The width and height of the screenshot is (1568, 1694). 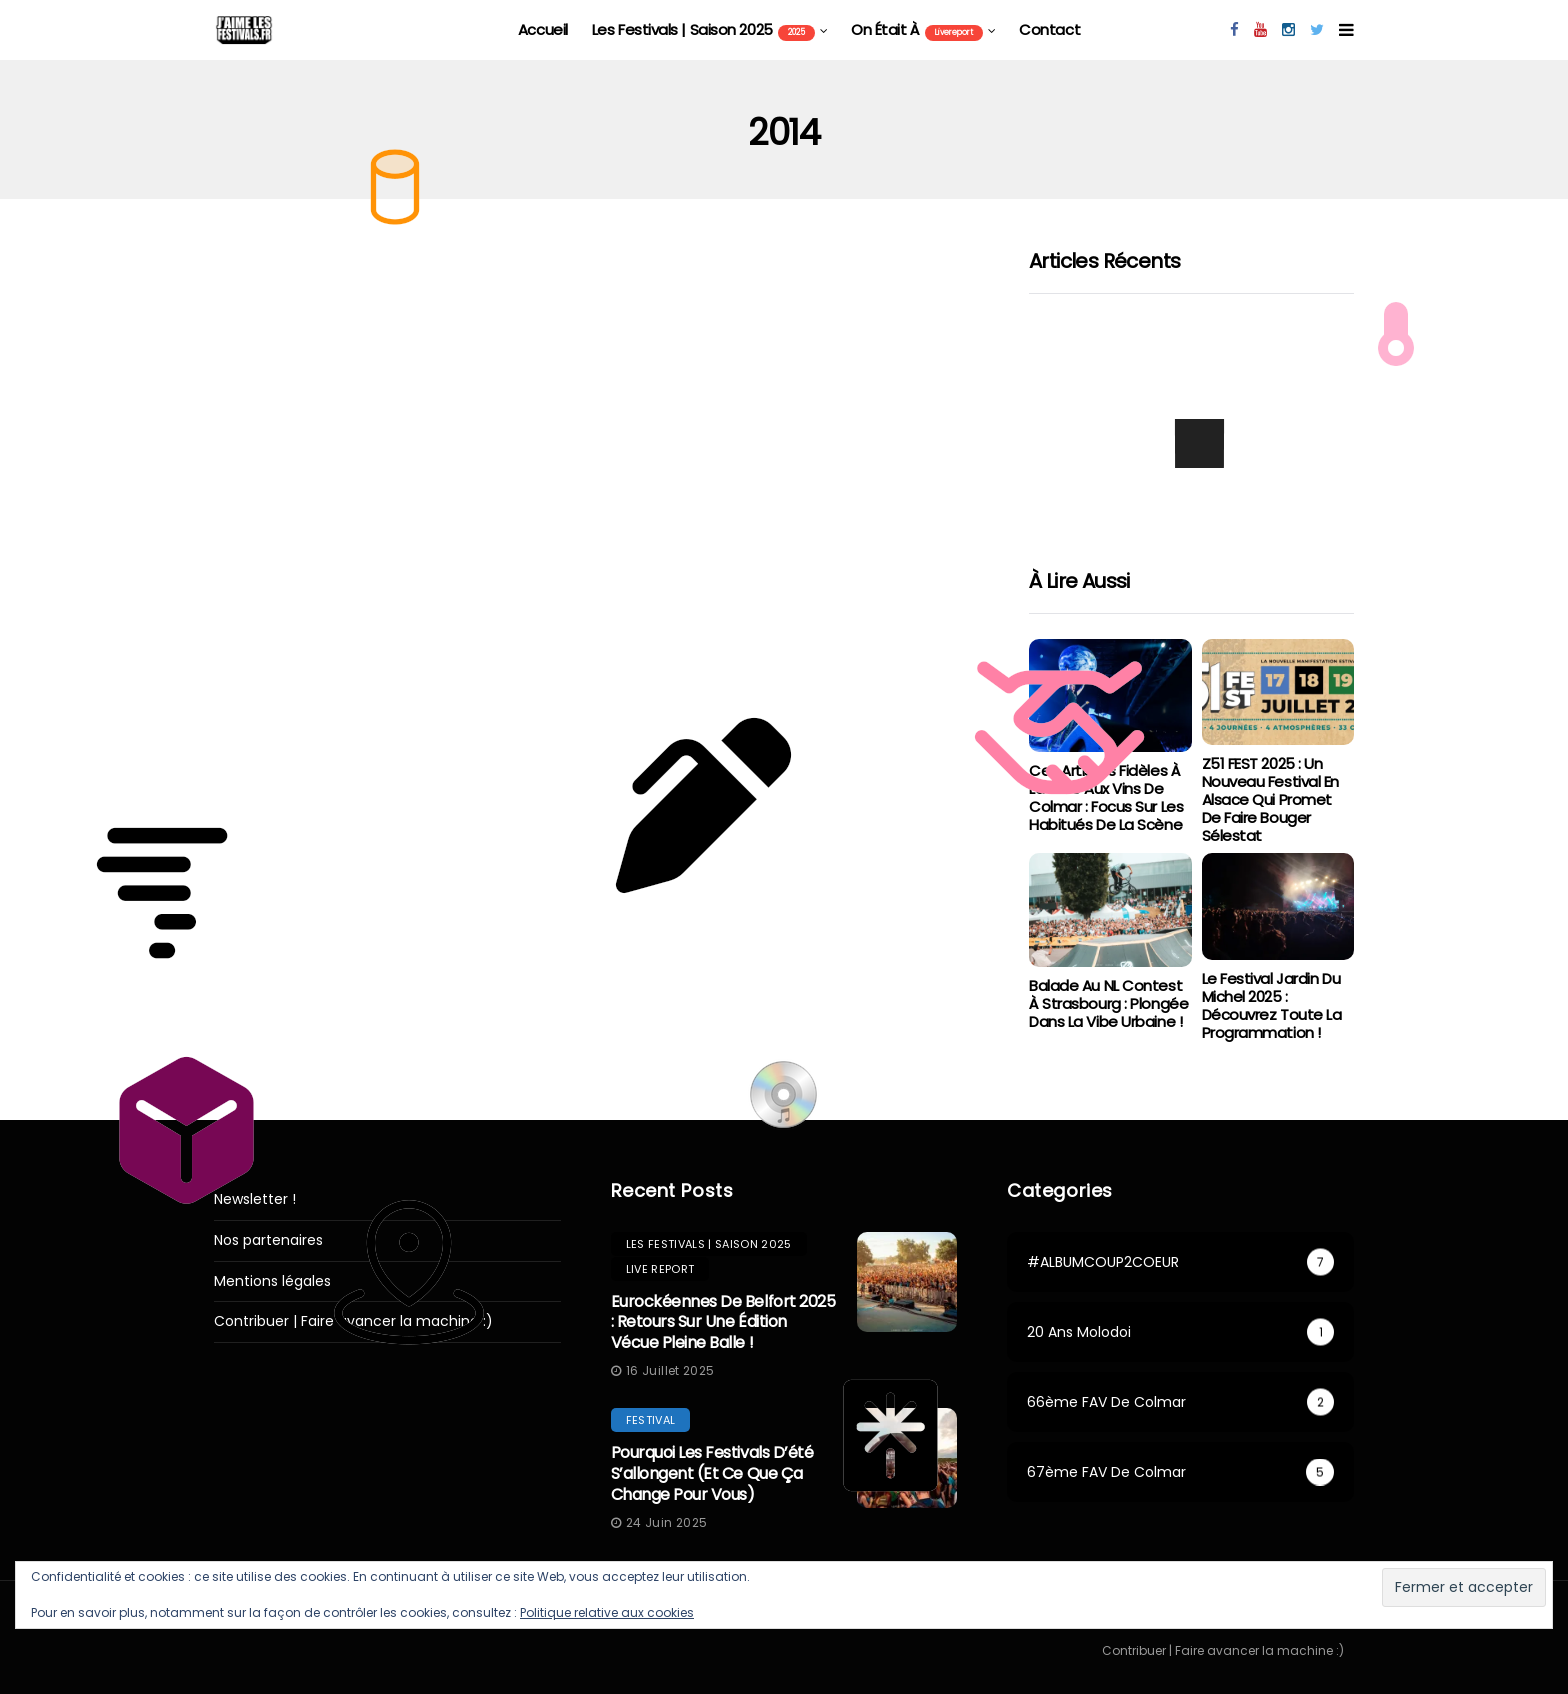 What do you see at coordinates (159, 890) in the screenshot?
I see `indicates severe weather alert or tornado warning` at bounding box center [159, 890].